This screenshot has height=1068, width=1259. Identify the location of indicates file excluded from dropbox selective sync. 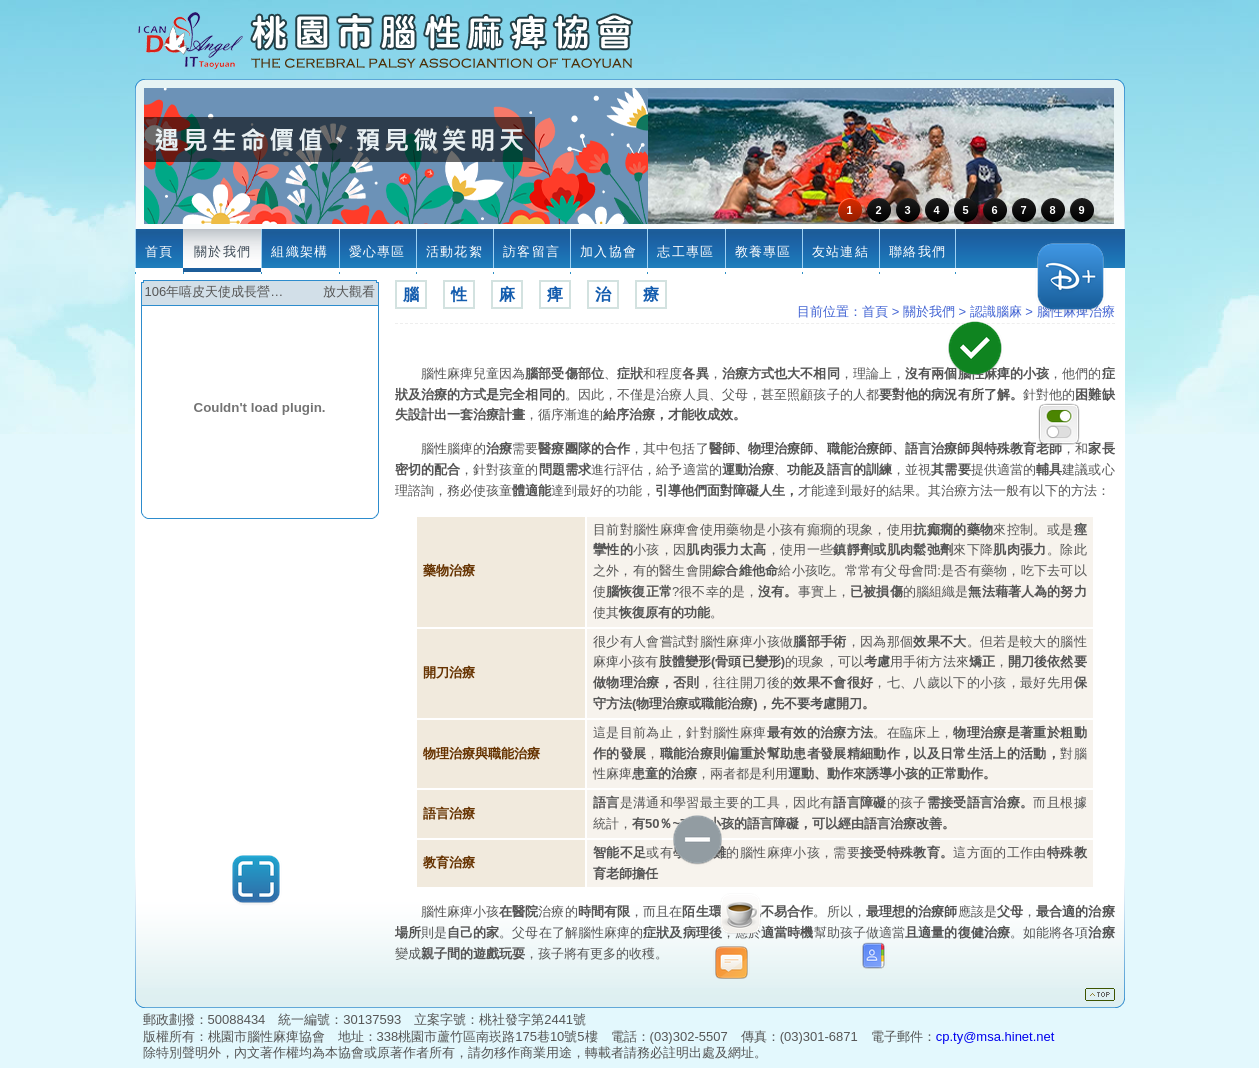
(697, 839).